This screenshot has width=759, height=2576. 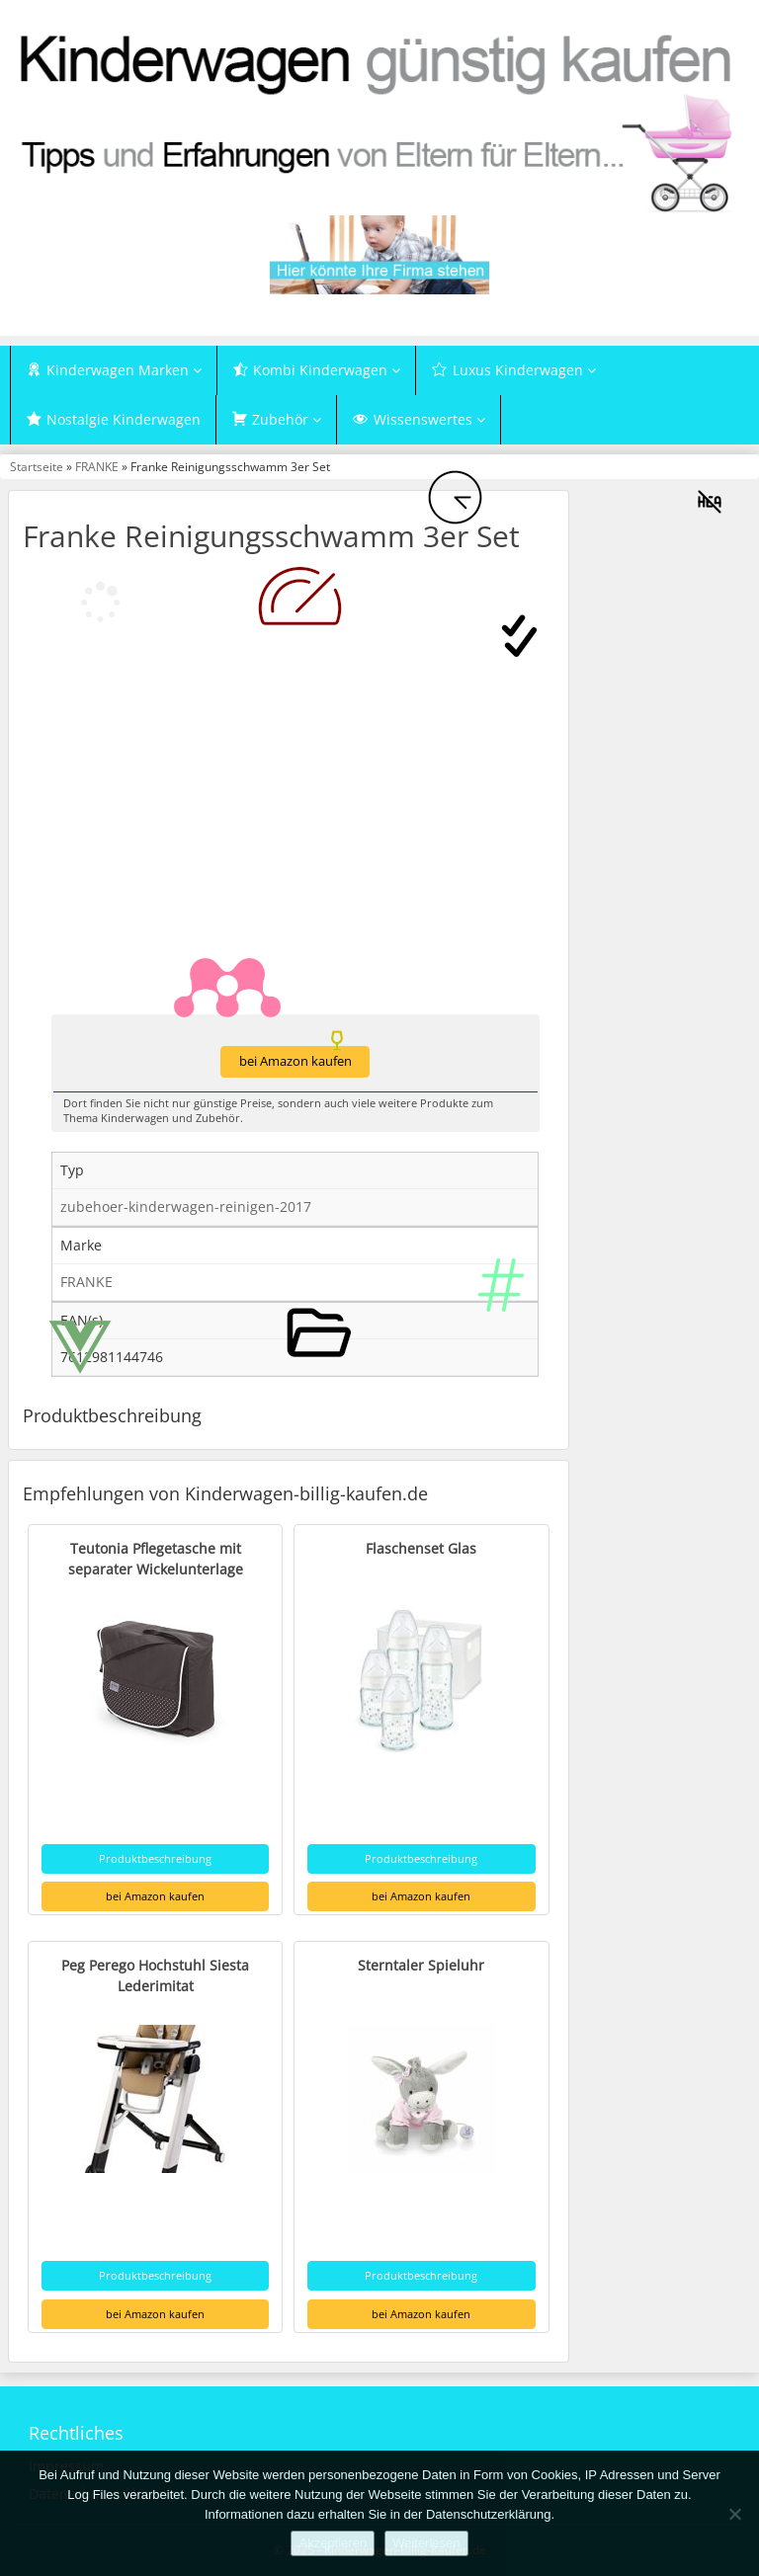 I want to click on Vue.js framework logo, so click(x=80, y=1347).